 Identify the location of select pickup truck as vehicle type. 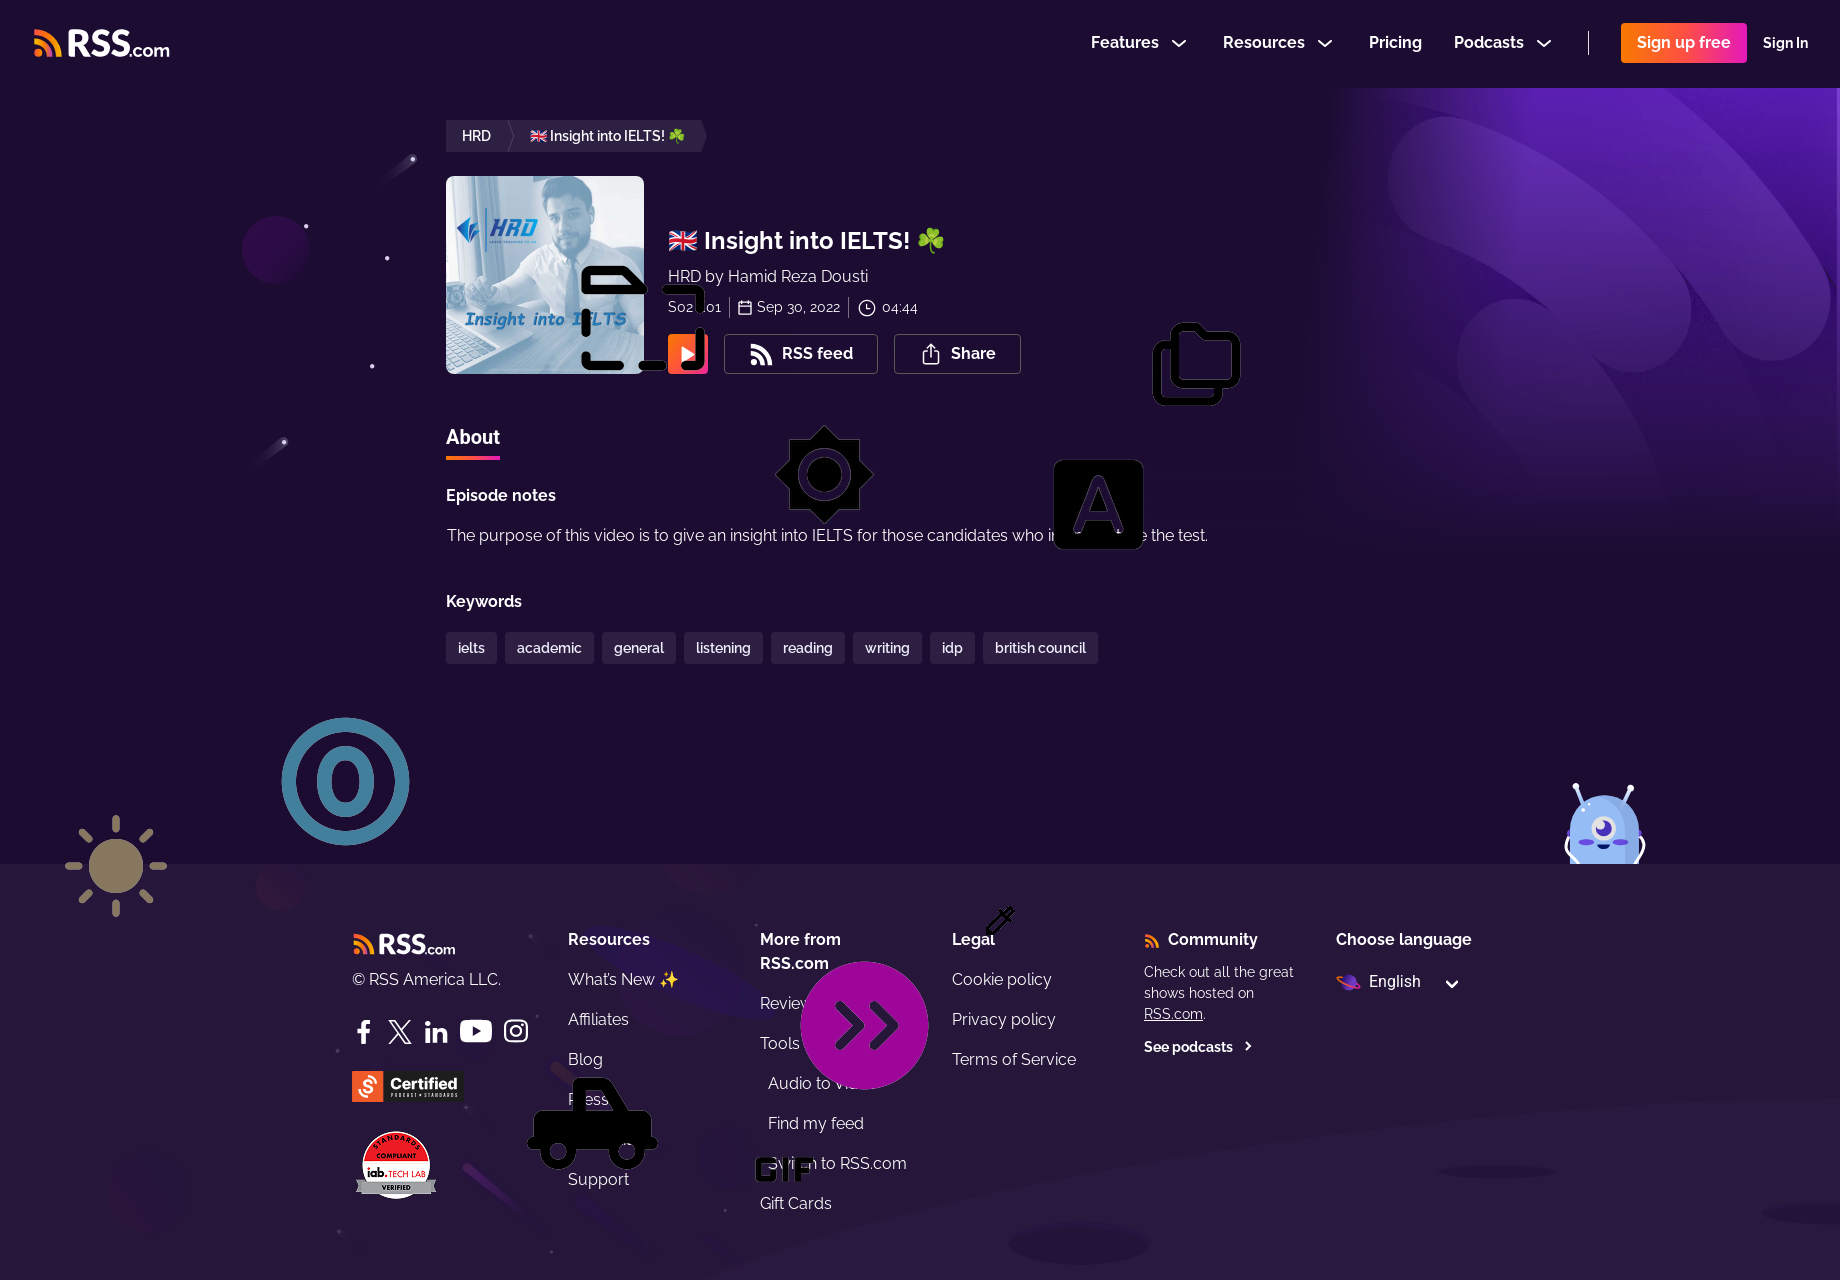
(592, 1123).